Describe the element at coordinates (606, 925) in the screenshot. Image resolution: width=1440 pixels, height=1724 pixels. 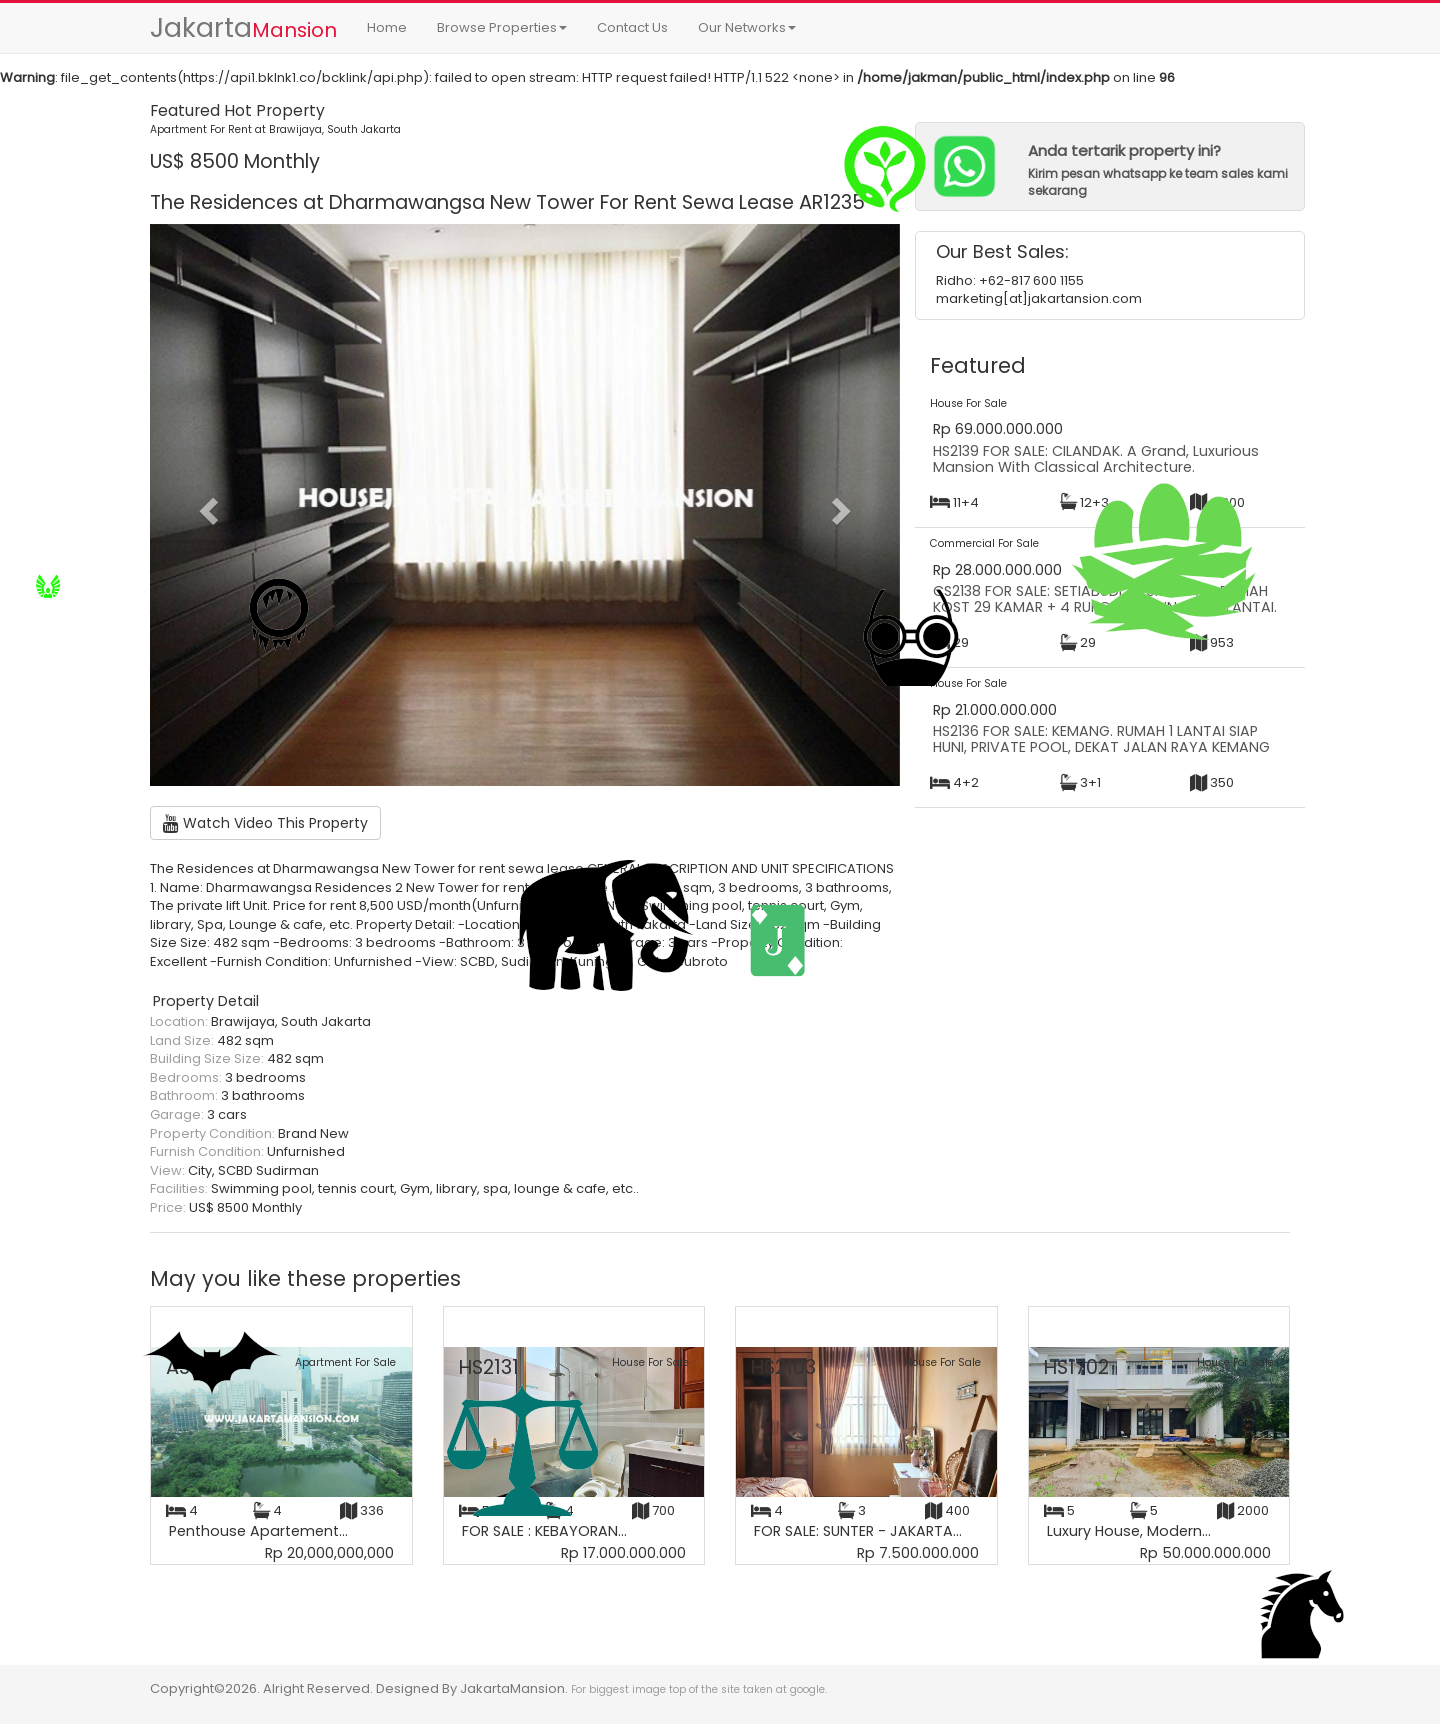
I see `elephant icon for wildlife or zoo-themed game` at that location.